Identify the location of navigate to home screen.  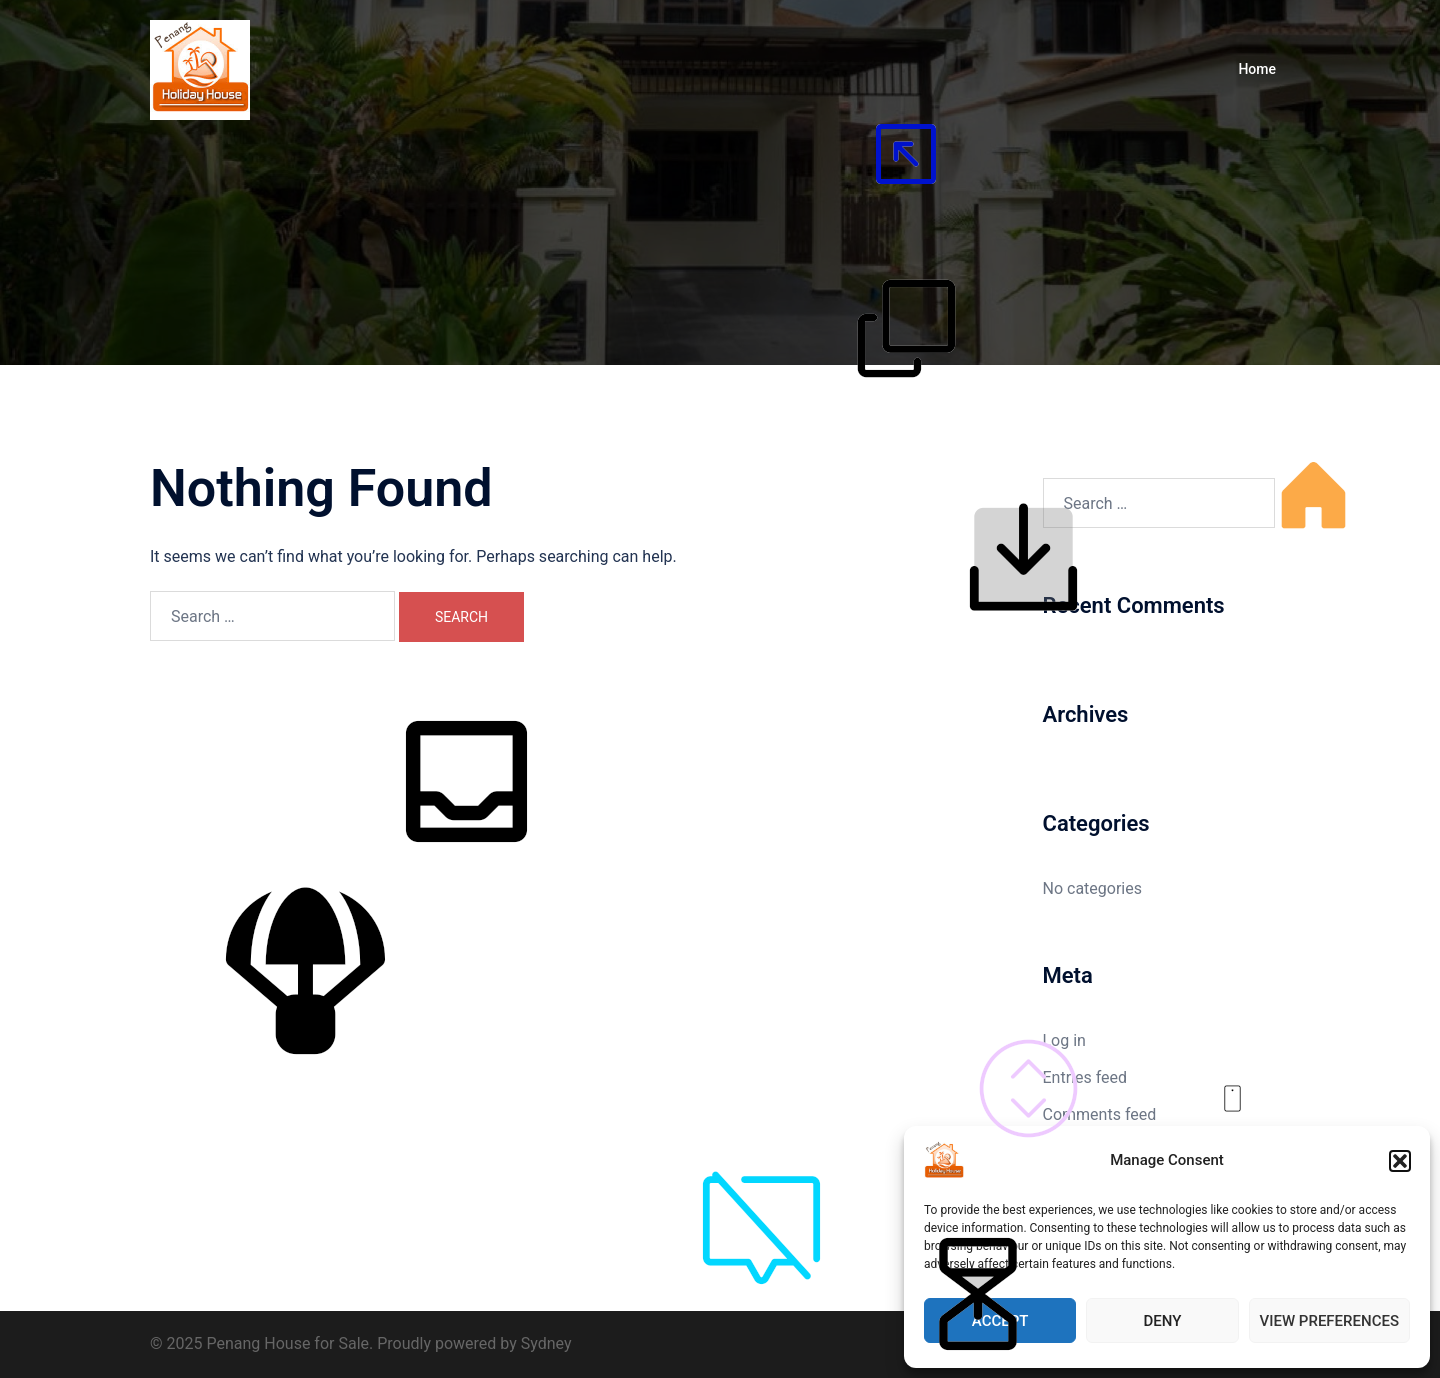
(1313, 496).